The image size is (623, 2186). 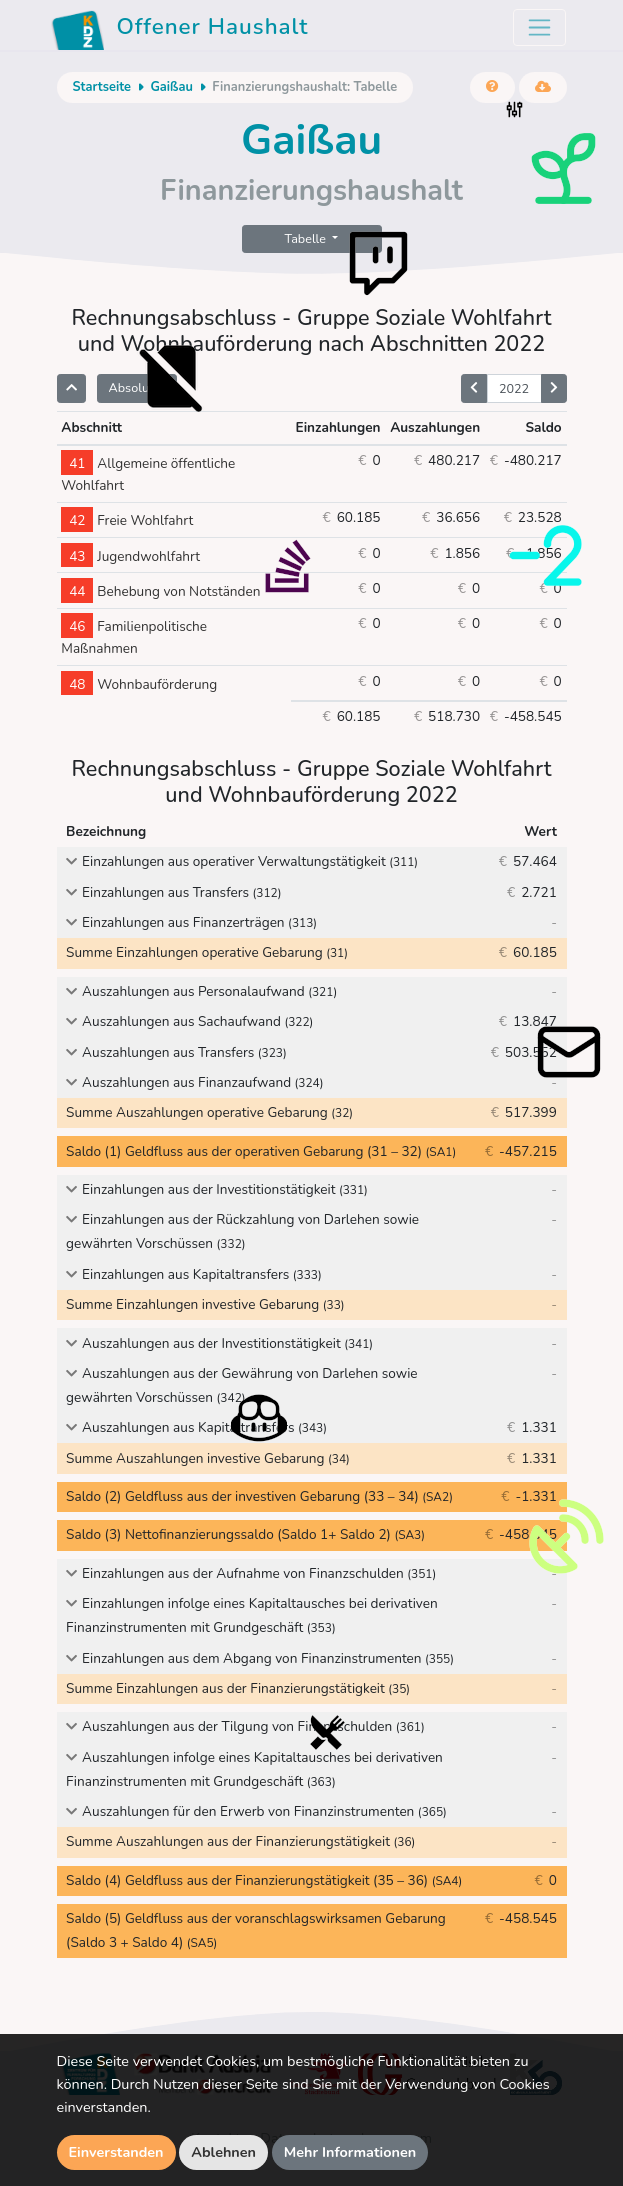 I want to click on visit Stack Overflow website, so click(x=288, y=566).